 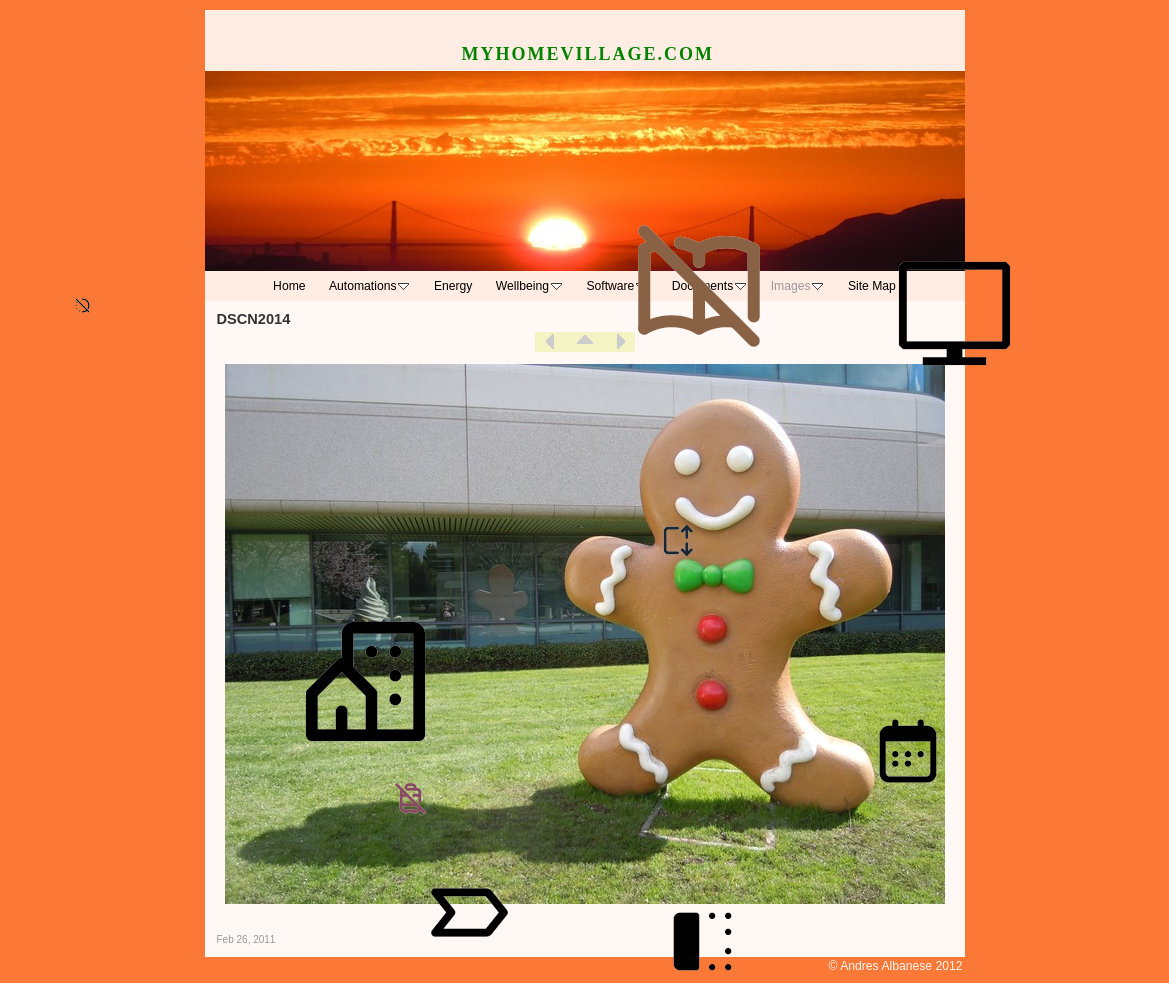 I want to click on align content to the left, so click(x=702, y=941).